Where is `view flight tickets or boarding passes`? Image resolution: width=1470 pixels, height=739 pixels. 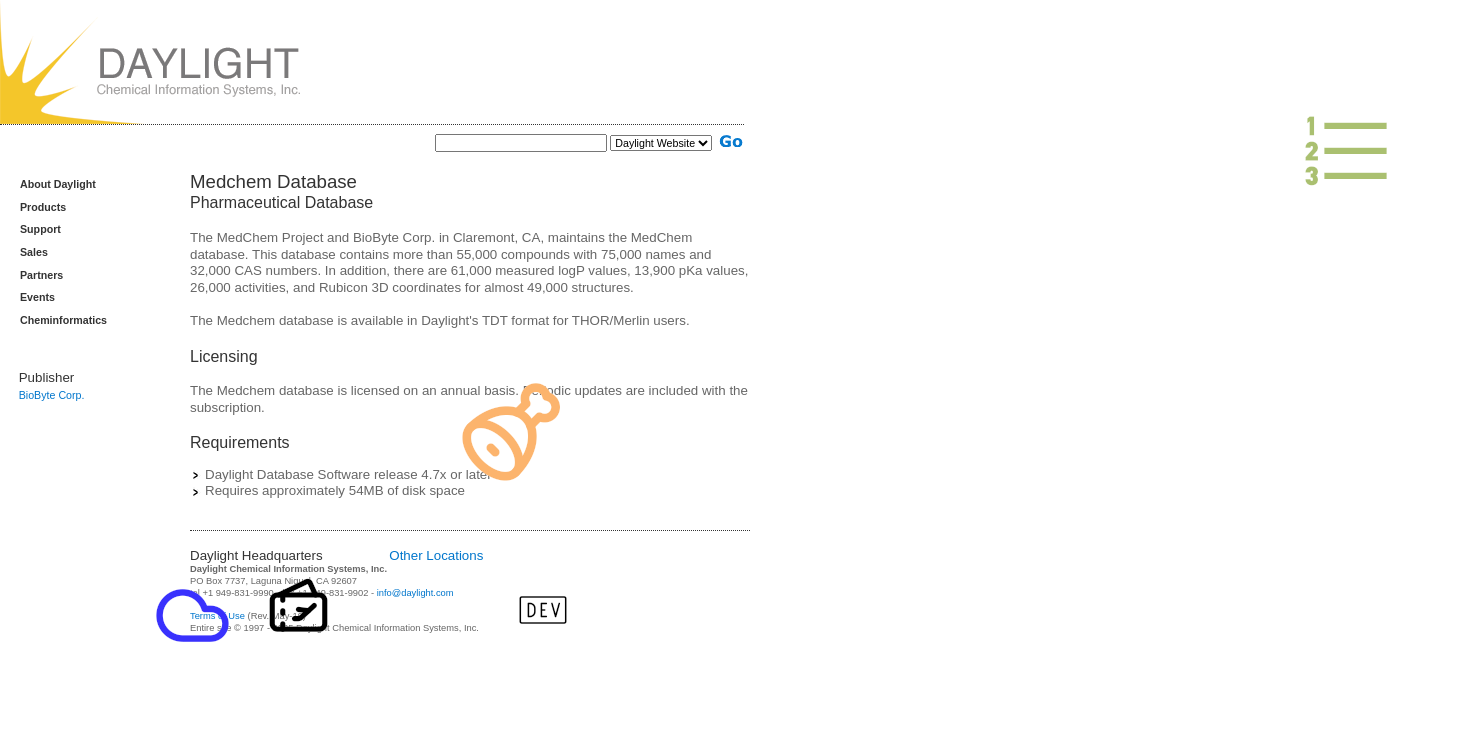
view flight tickets or boarding passes is located at coordinates (298, 605).